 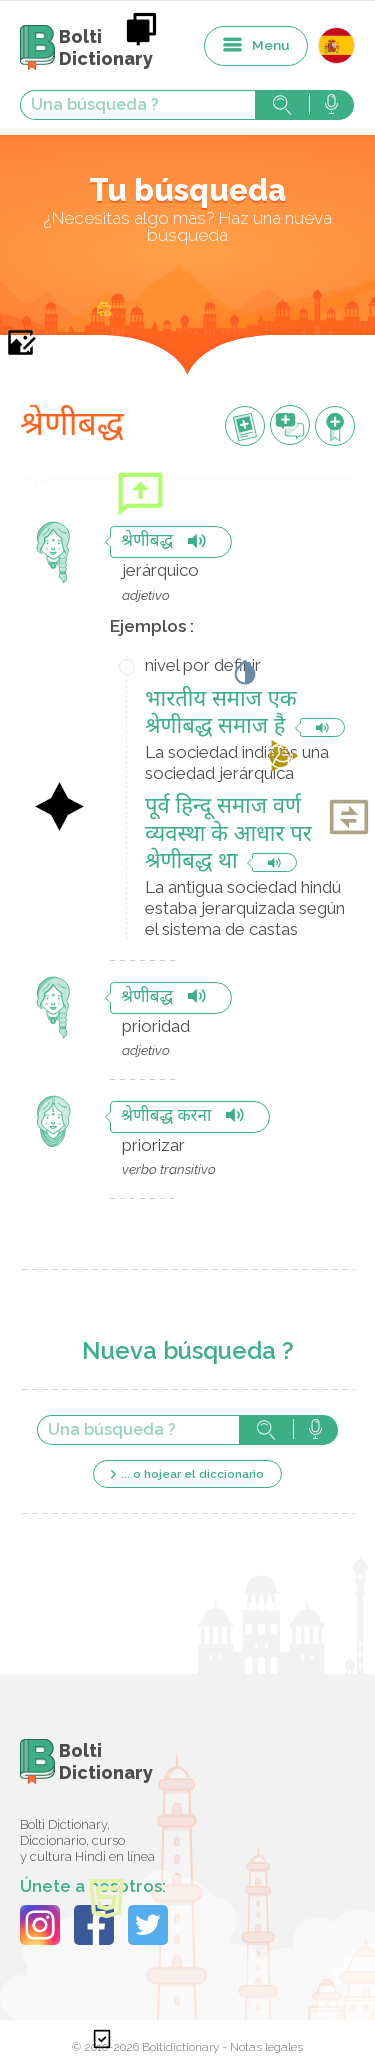 What do you see at coordinates (245, 673) in the screenshot?
I see `adjust contrast settings` at bounding box center [245, 673].